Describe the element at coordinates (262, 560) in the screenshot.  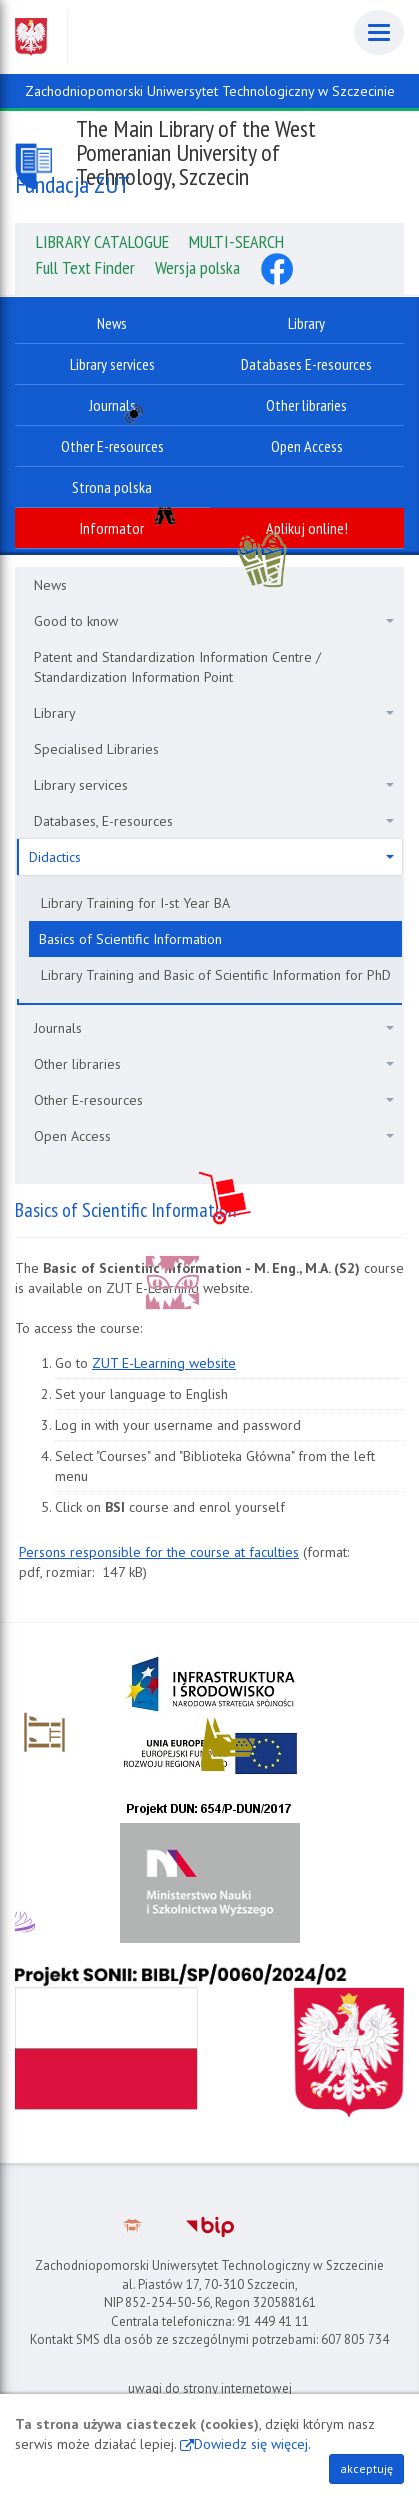
I see `view ancient Egyptian artifacts or exhibits` at that location.